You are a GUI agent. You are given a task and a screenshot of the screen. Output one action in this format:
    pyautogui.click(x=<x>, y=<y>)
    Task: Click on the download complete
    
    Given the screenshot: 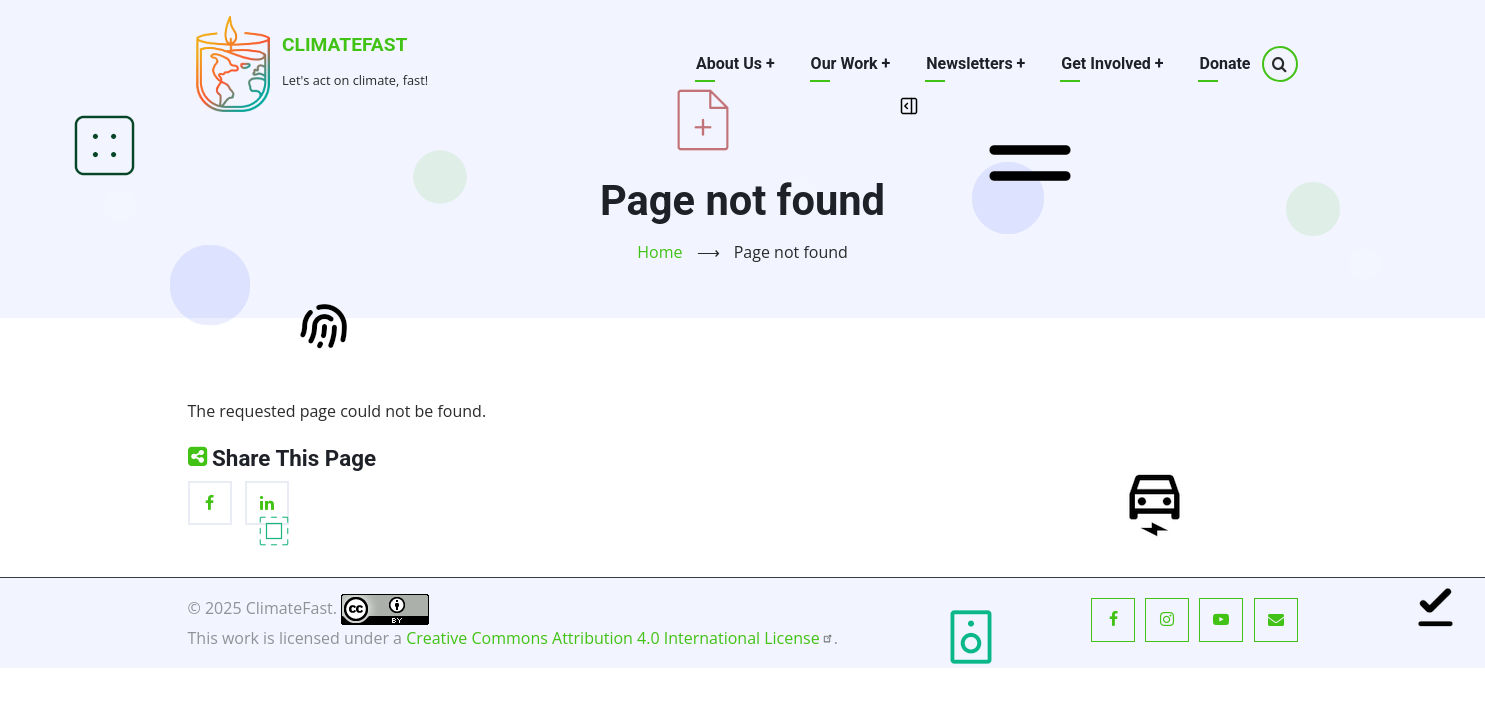 What is the action you would take?
    pyautogui.click(x=1435, y=606)
    